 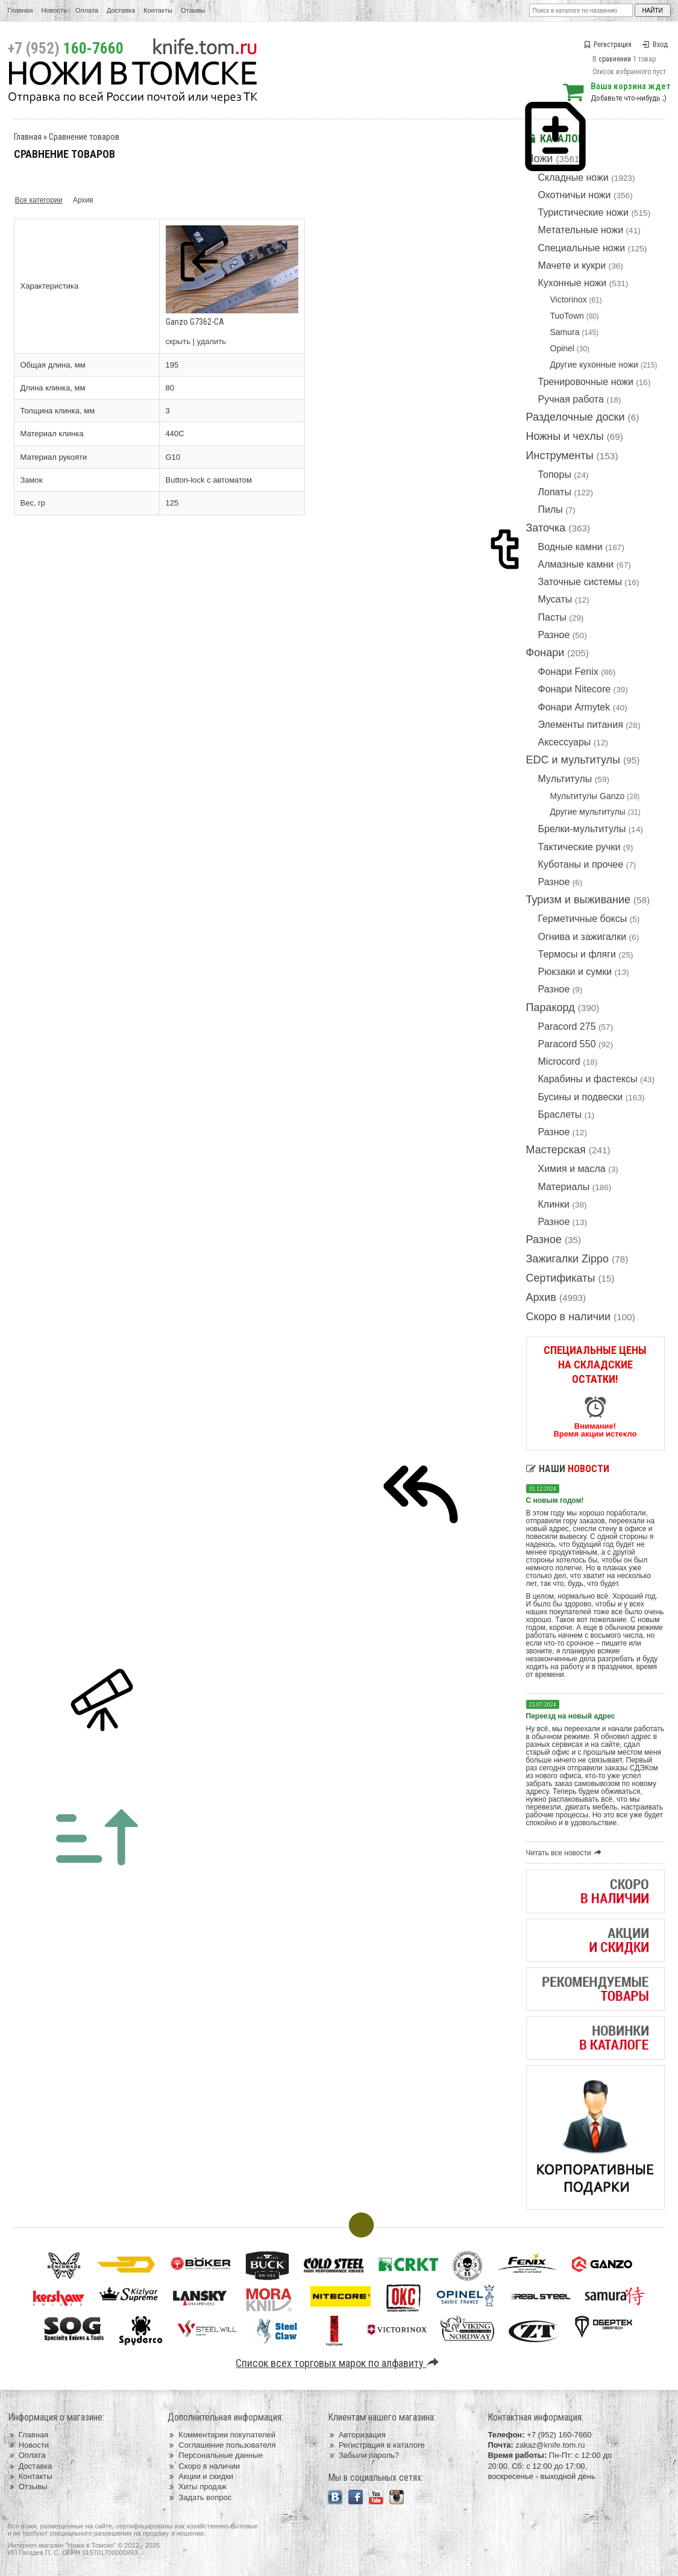 I want to click on reply all to a message or email, so click(x=421, y=1494).